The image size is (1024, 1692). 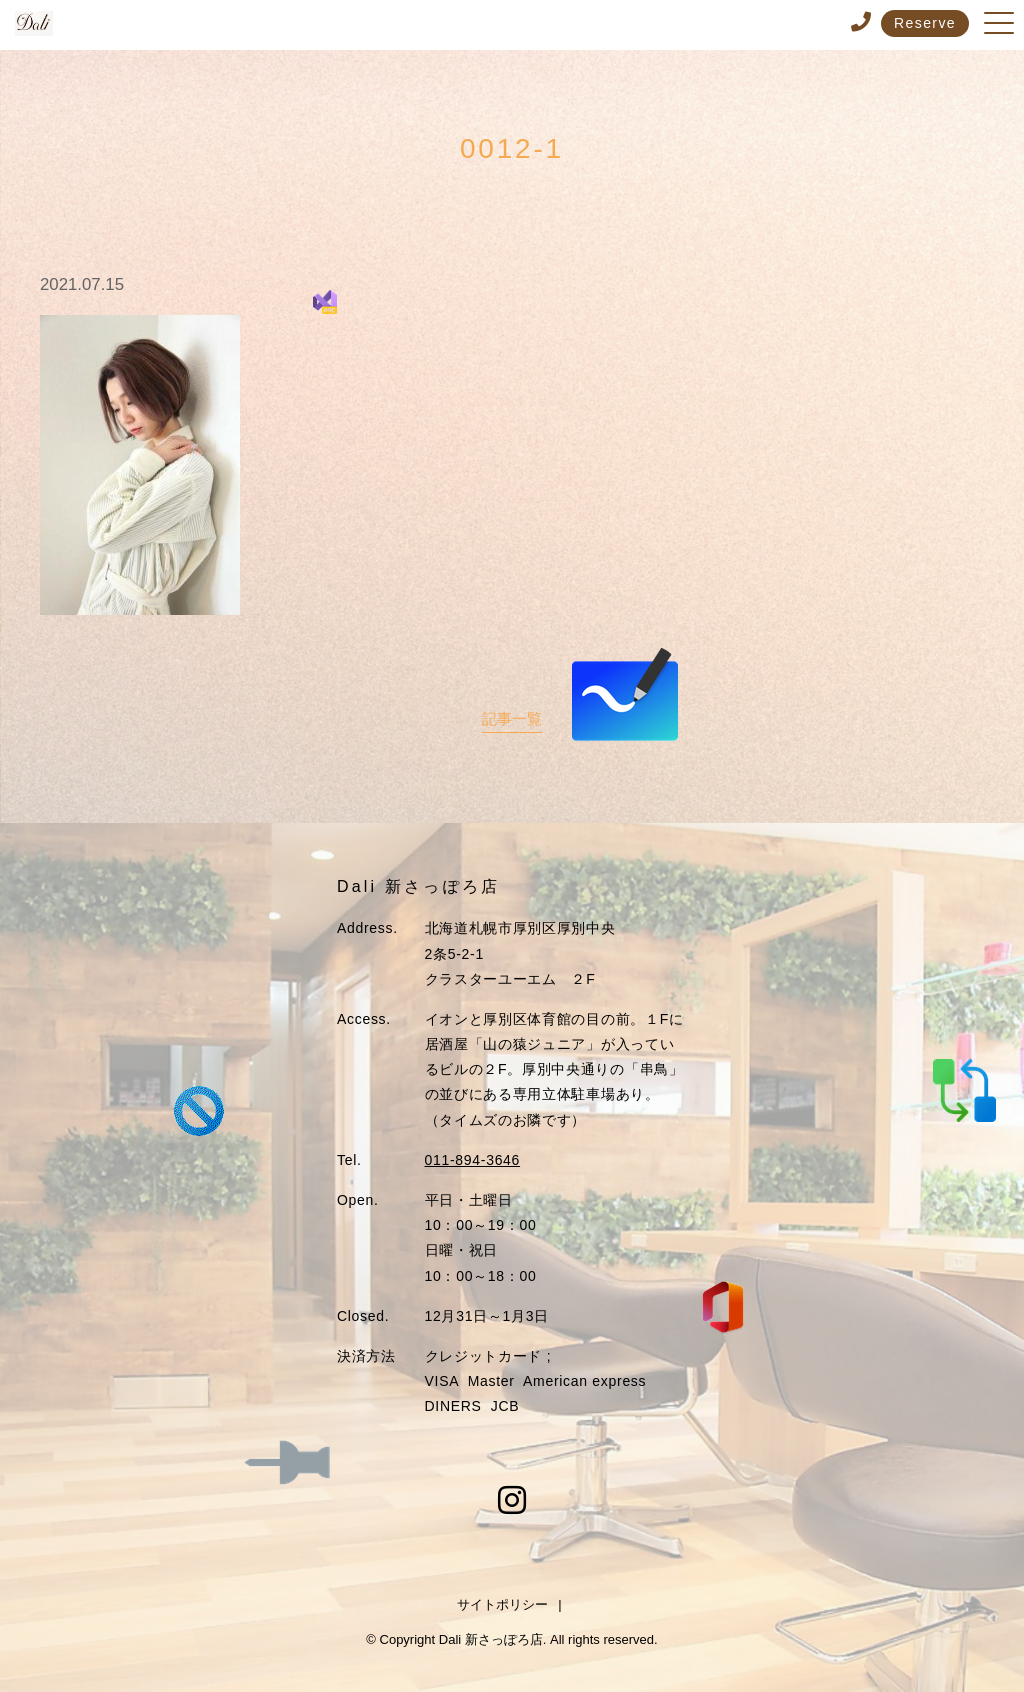 What do you see at coordinates (325, 302) in the screenshot?
I see `open visual studio preview application` at bounding box center [325, 302].